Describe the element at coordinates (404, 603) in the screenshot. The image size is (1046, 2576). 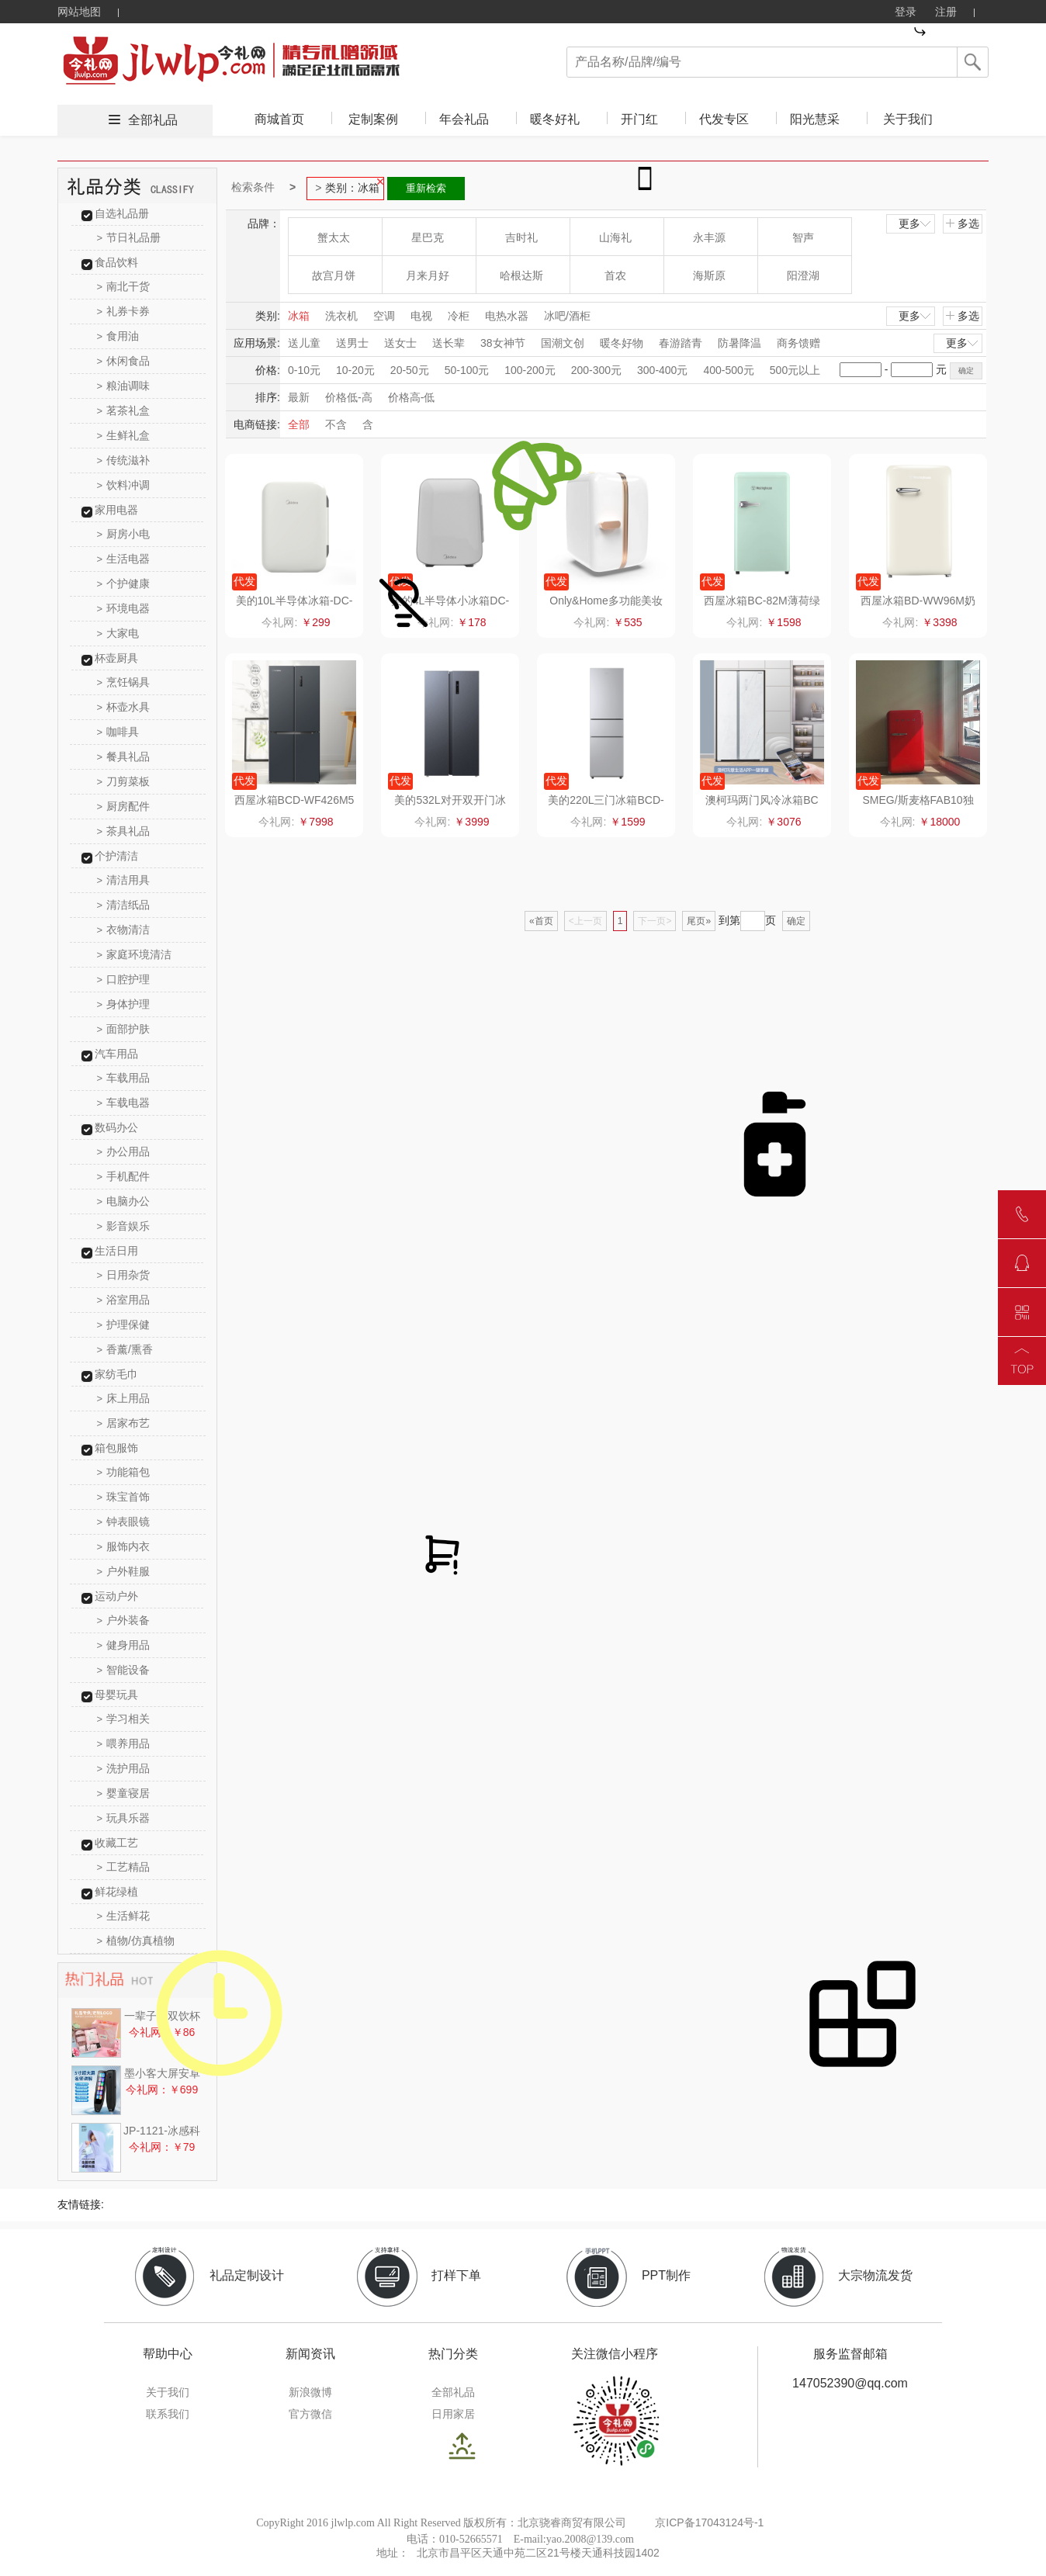
I see `turn off lights or disable lighting` at that location.